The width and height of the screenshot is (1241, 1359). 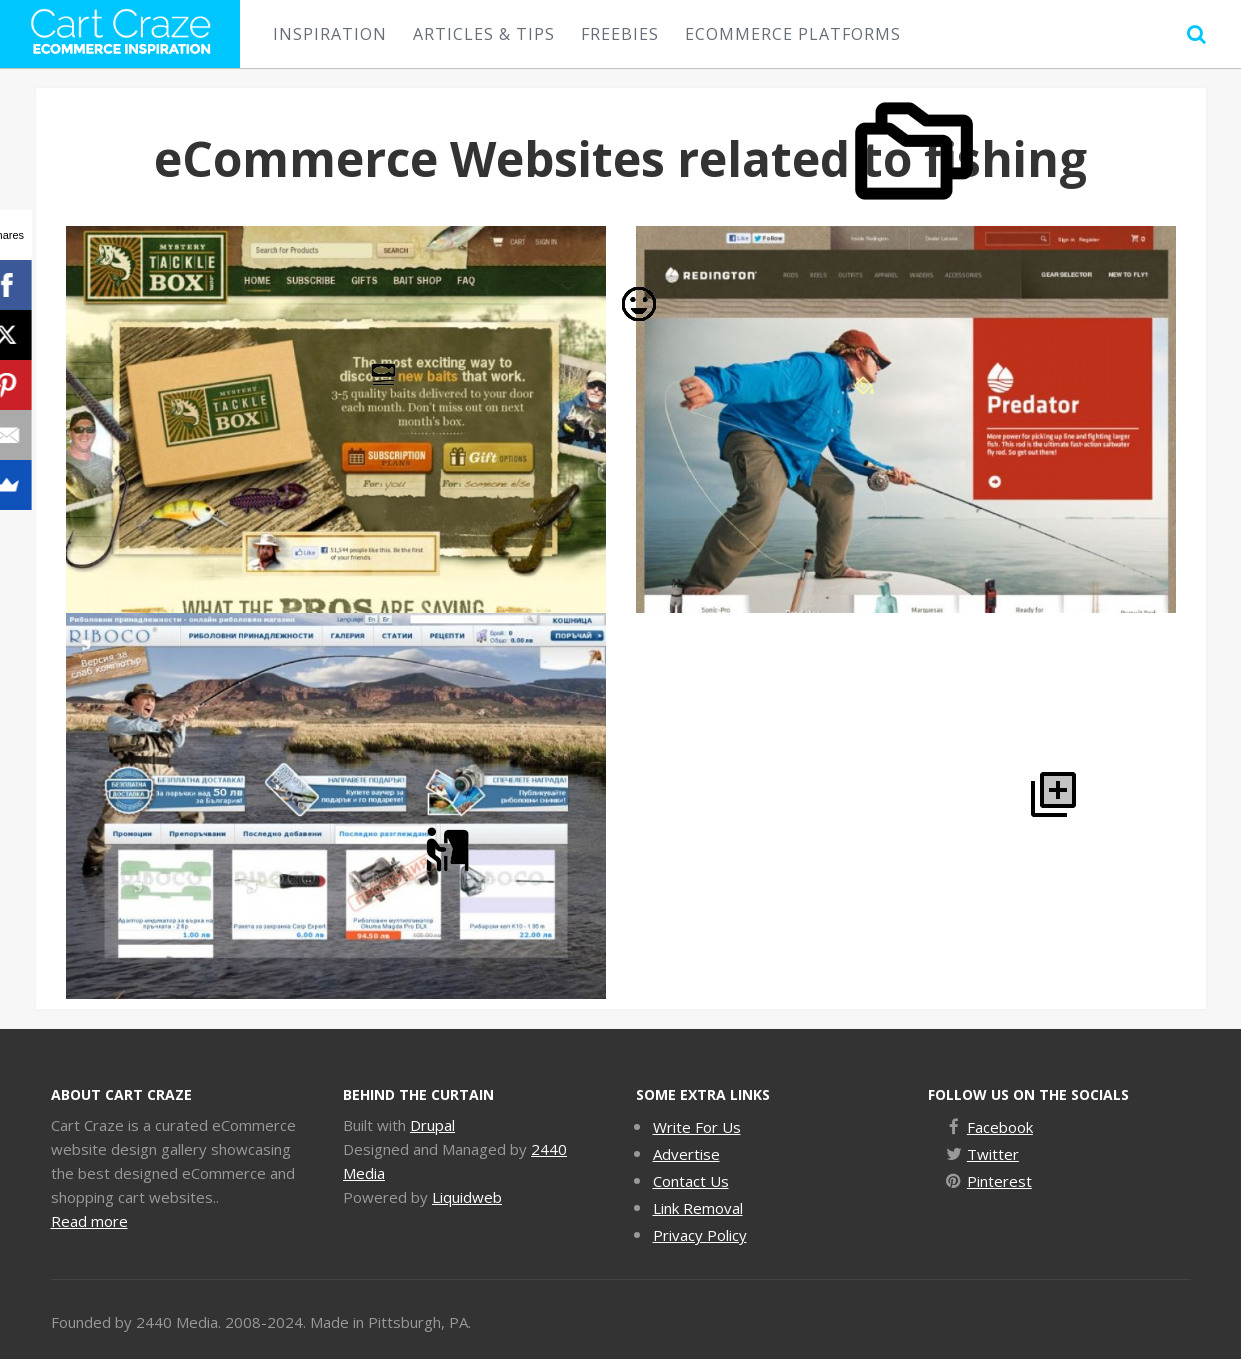 I want to click on fill an area with color, so click(x=864, y=386).